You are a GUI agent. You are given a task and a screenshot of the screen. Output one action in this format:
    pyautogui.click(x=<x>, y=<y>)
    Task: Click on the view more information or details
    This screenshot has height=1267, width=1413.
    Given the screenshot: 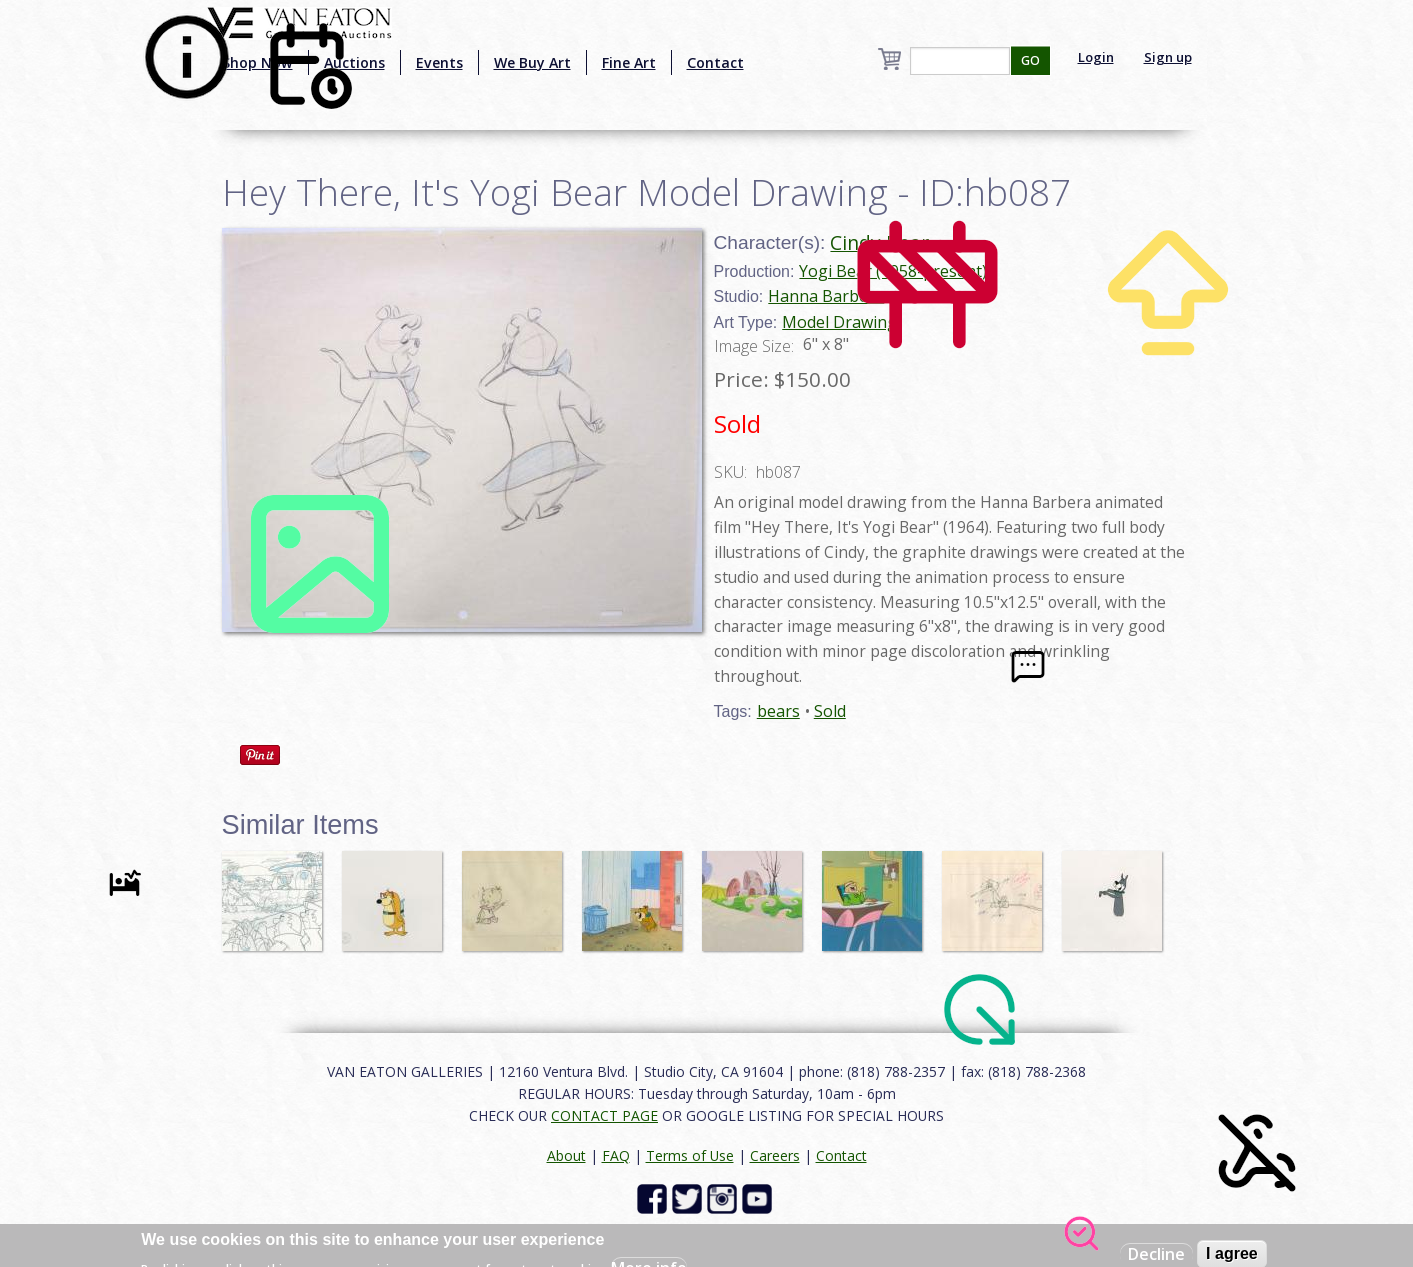 What is the action you would take?
    pyautogui.click(x=187, y=57)
    